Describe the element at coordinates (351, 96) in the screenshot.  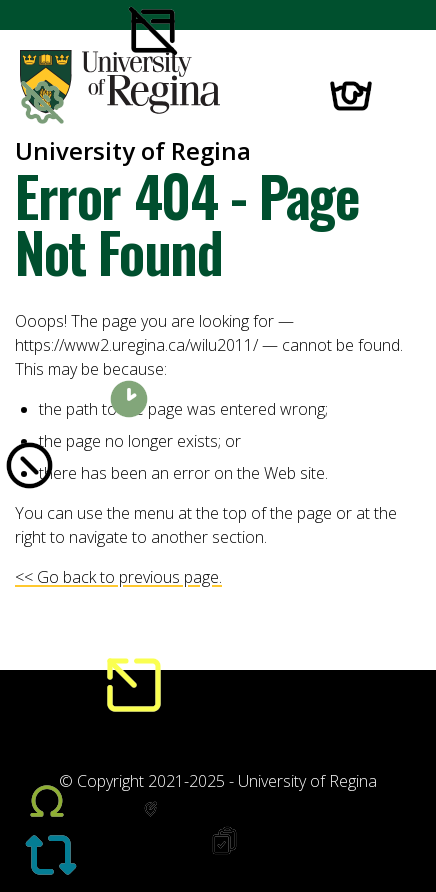
I see `wash hands reminder or hygiene indicator` at that location.